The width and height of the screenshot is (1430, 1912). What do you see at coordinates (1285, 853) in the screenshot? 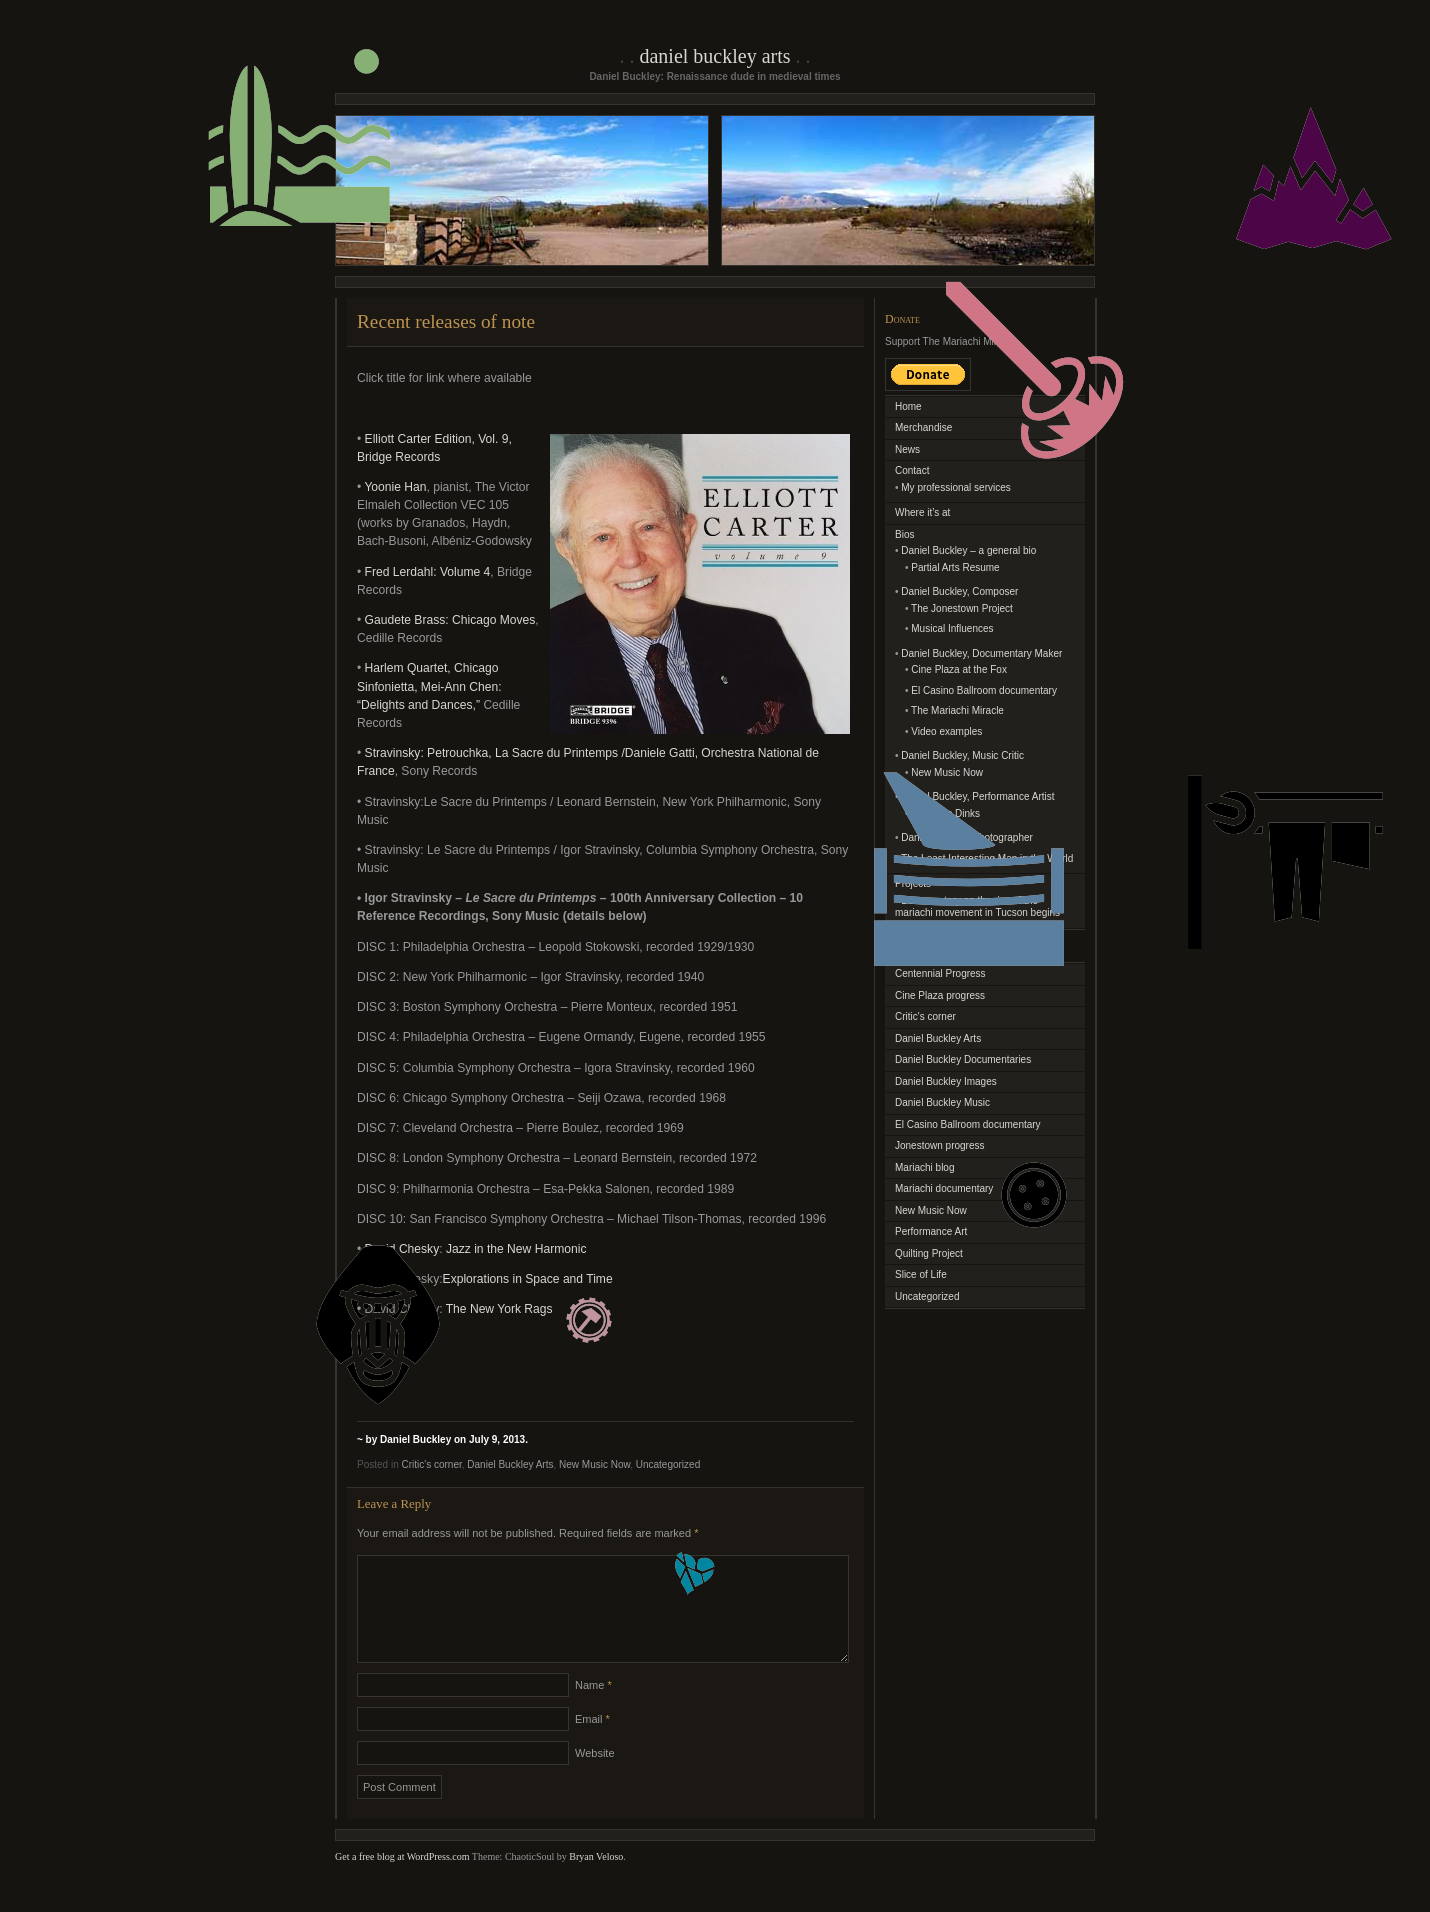
I see `laundry or clothing care feature` at bounding box center [1285, 853].